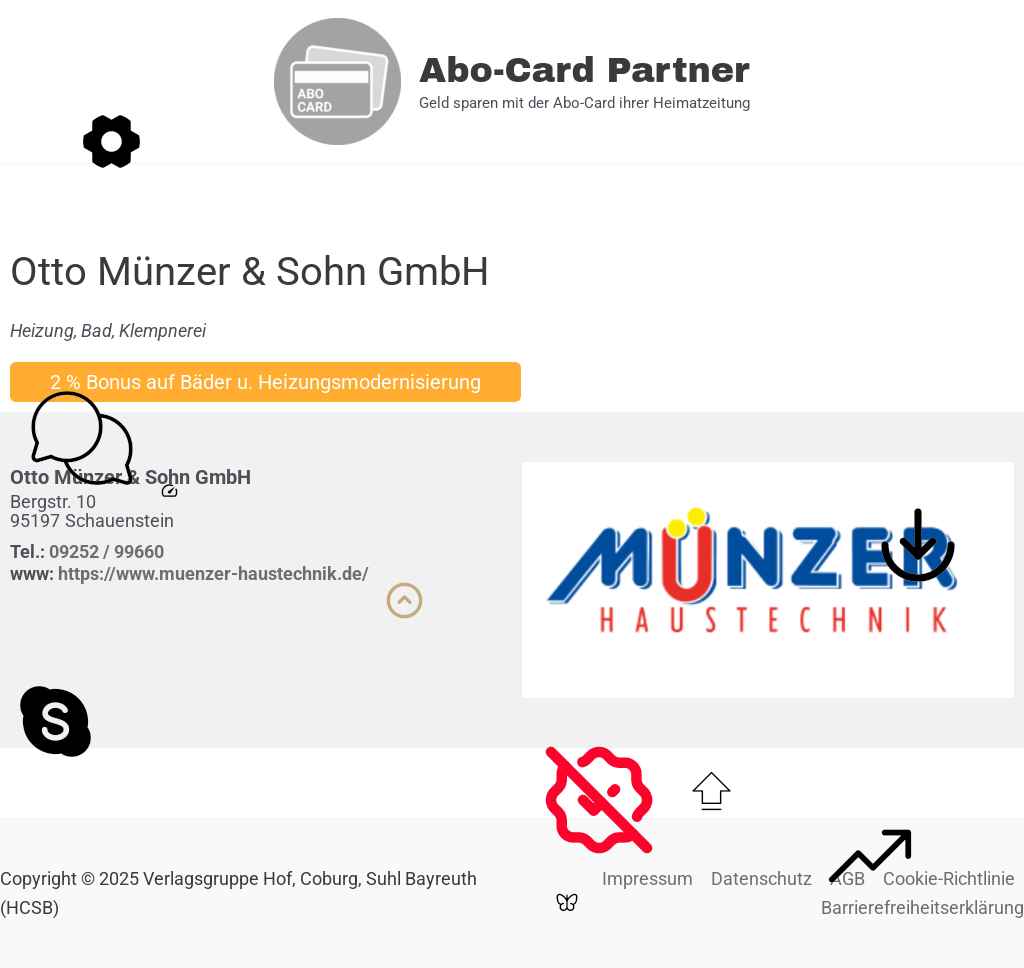 Image resolution: width=1024 pixels, height=968 pixels. What do you see at coordinates (404, 600) in the screenshot?
I see `scroll to top of page` at bounding box center [404, 600].